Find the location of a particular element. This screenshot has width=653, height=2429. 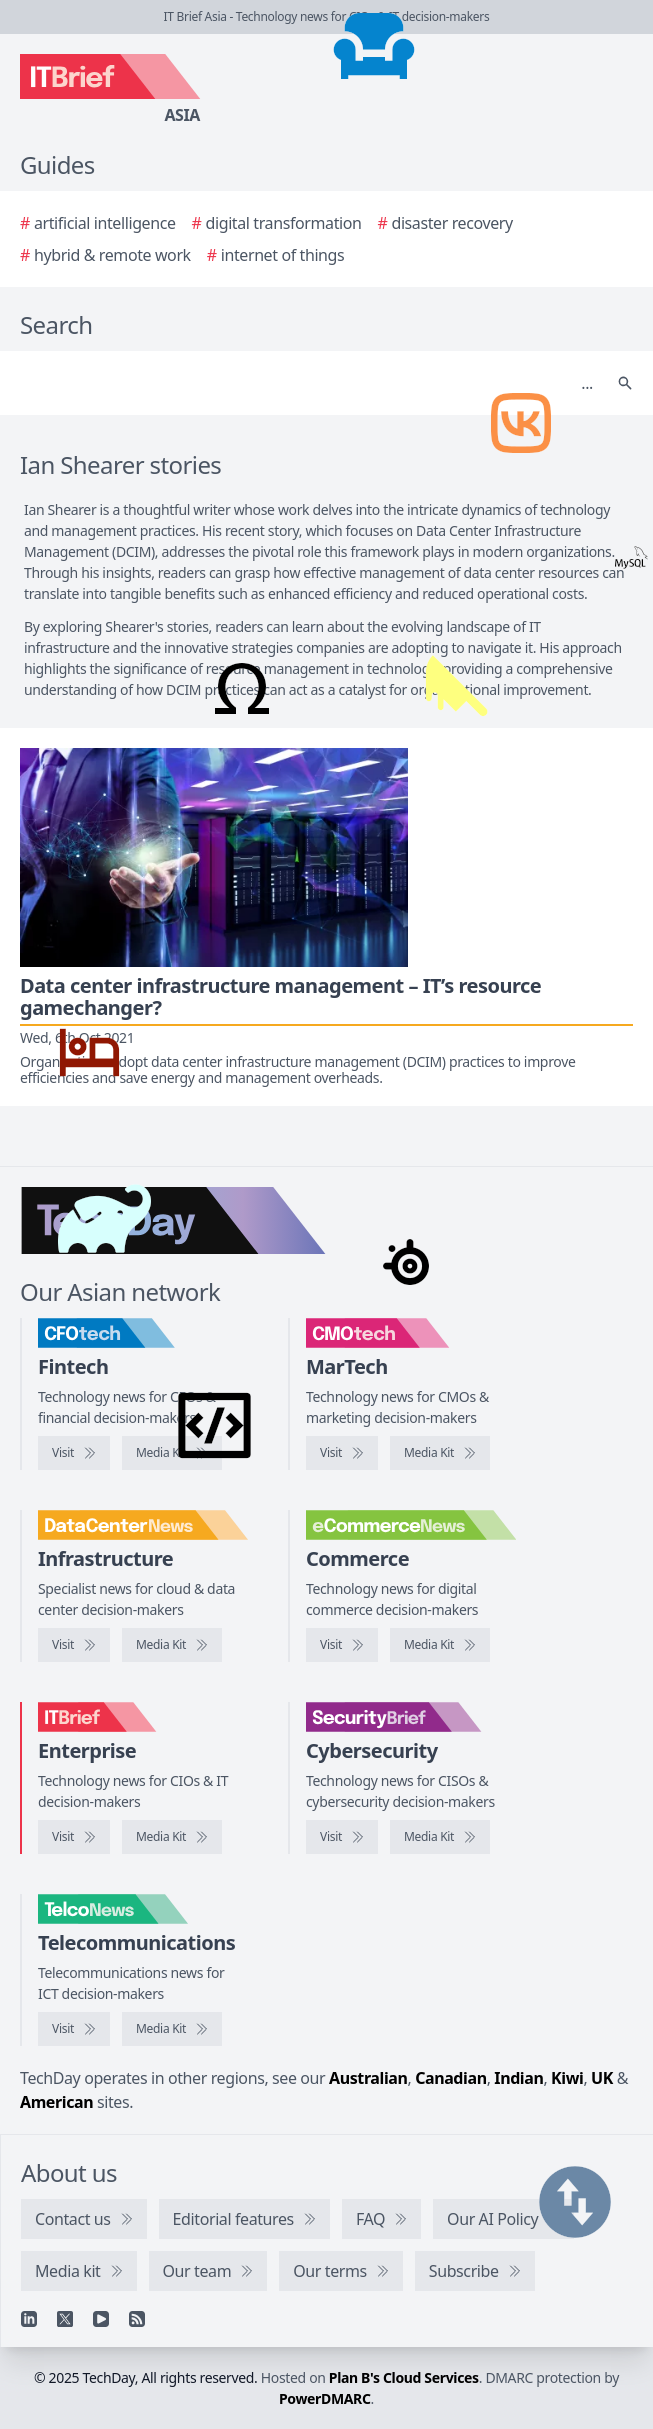

indicates mature or violent content warning is located at coordinates (455, 686).